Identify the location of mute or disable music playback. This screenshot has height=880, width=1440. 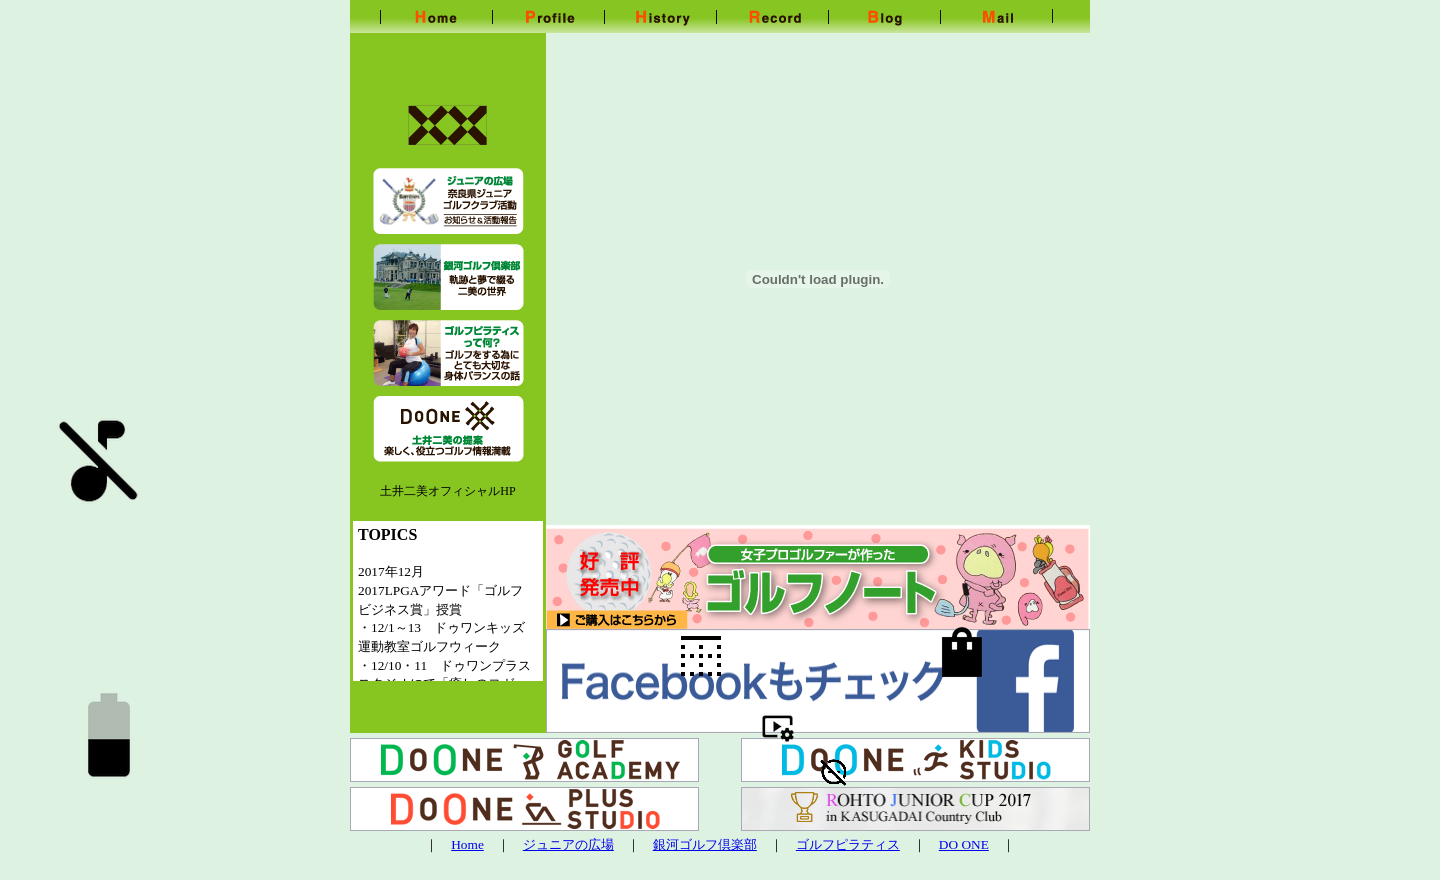
(98, 461).